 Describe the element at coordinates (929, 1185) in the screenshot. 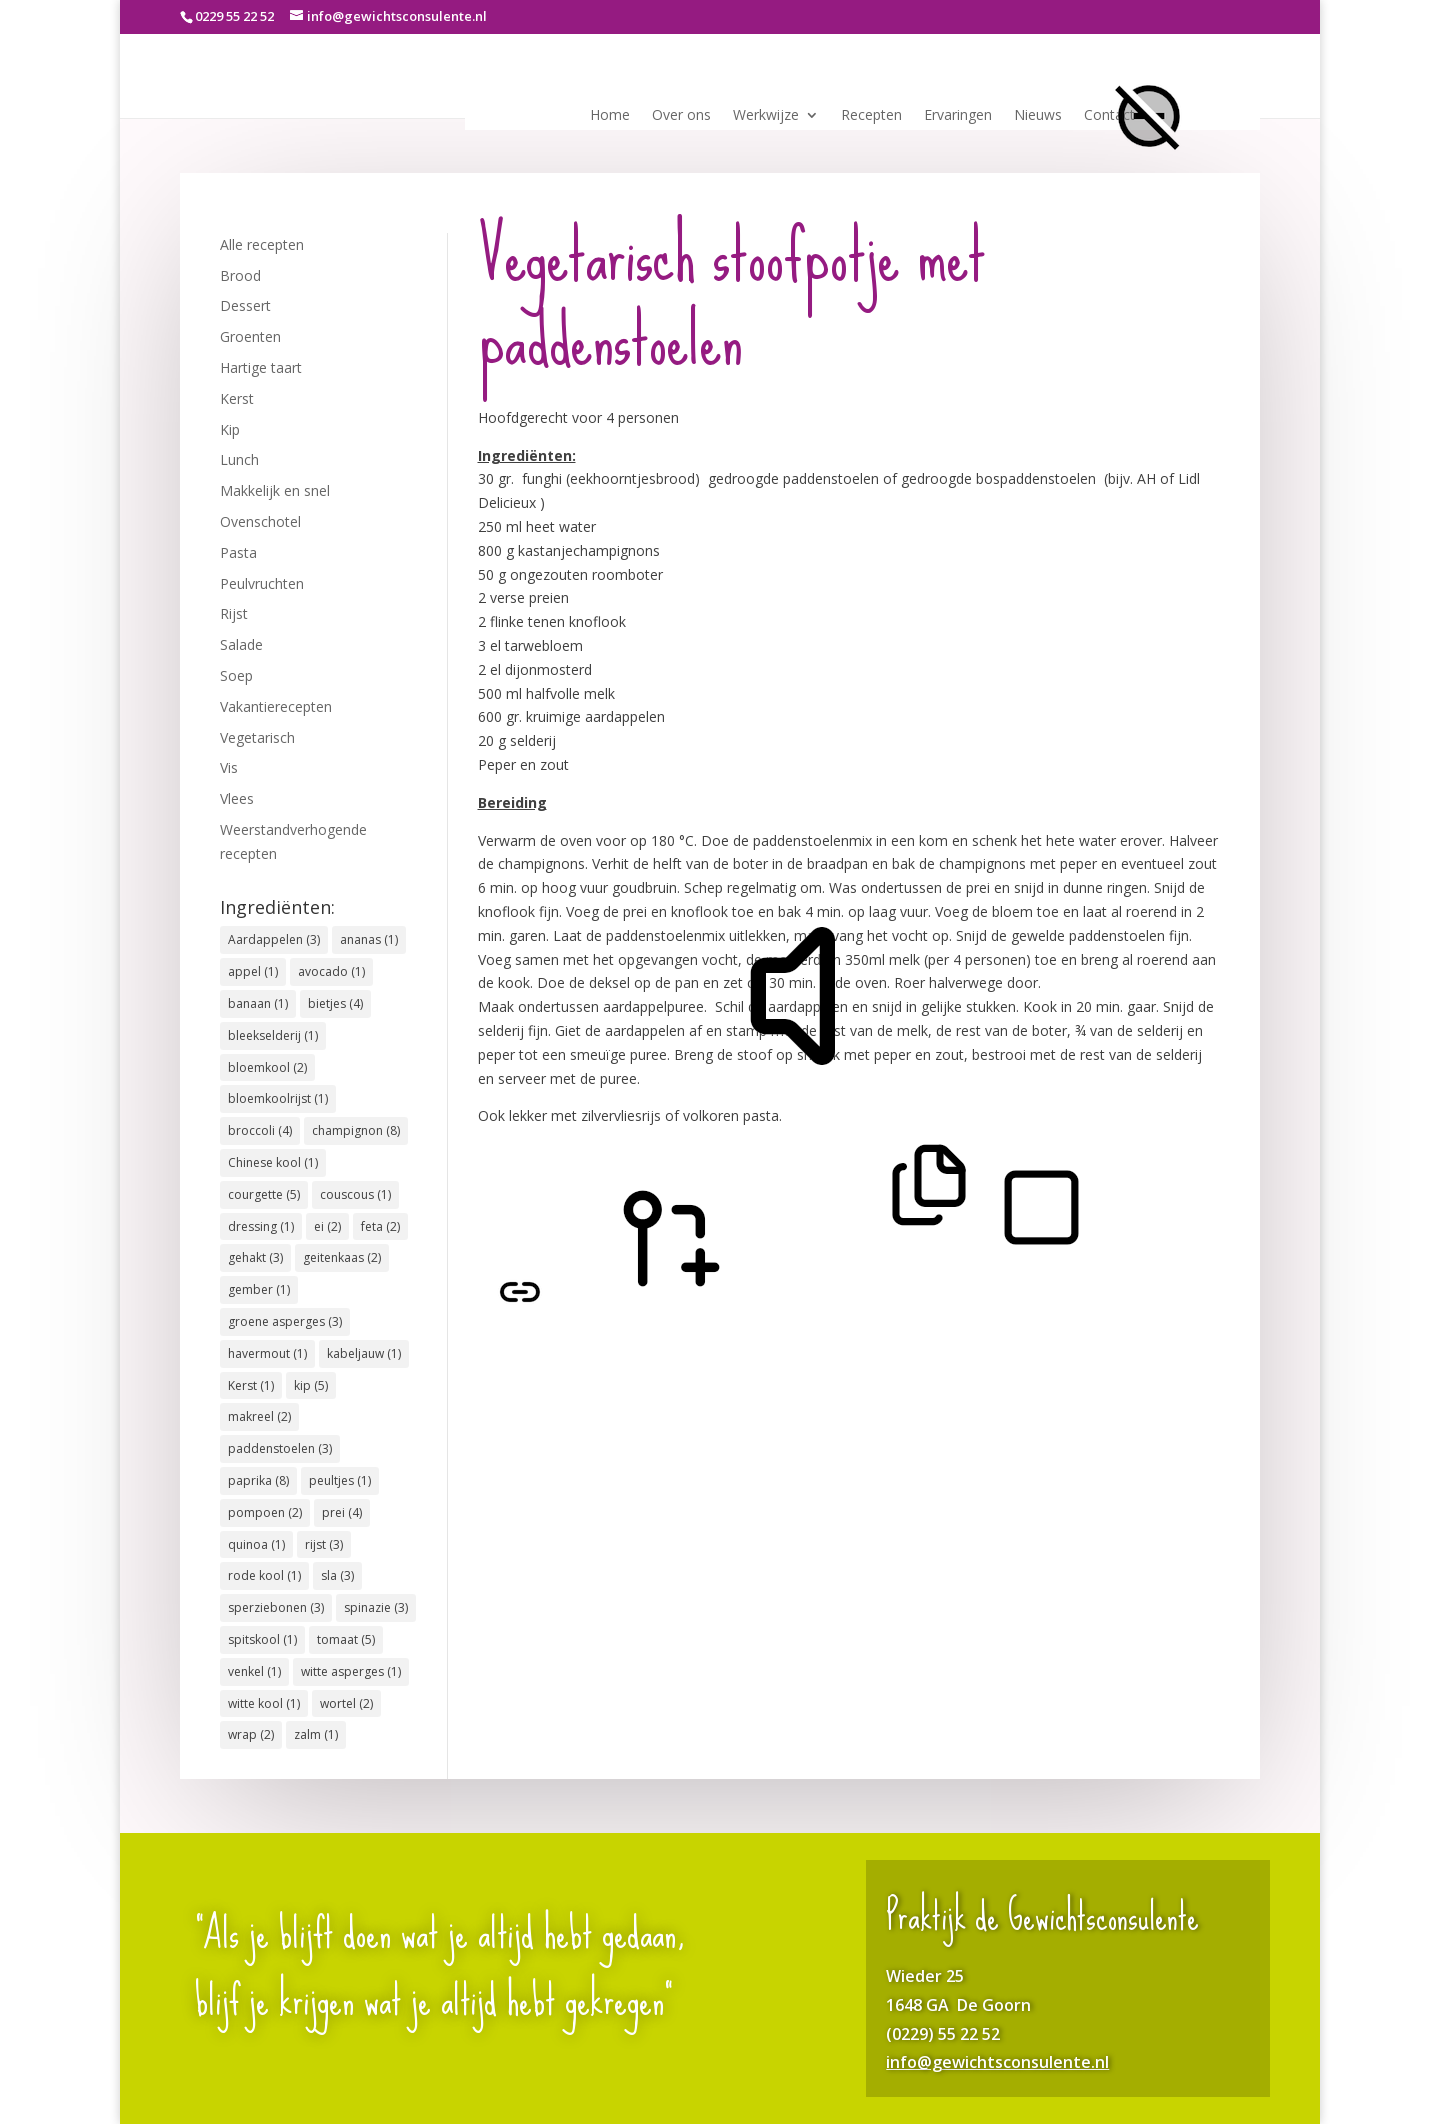

I see `view multiple files or documents` at that location.